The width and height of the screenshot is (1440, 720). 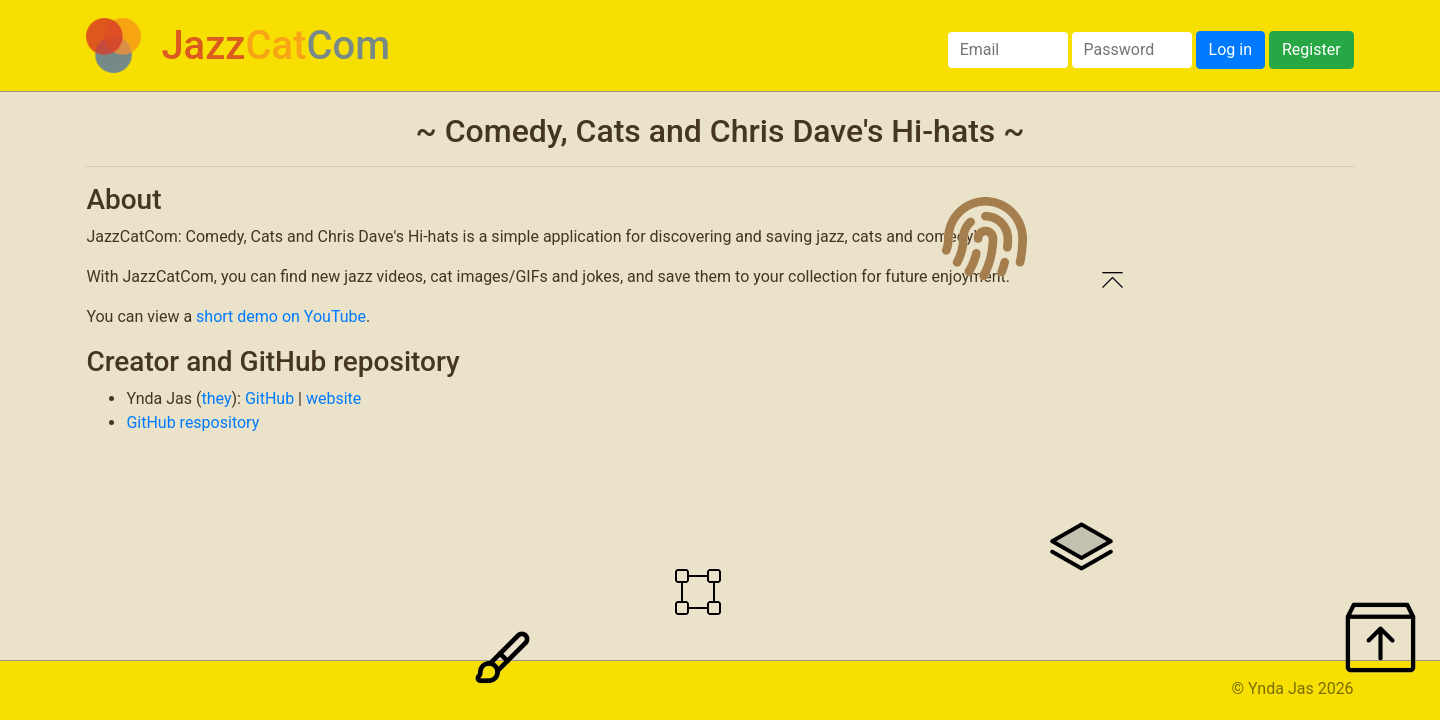 What do you see at coordinates (1380, 637) in the screenshot?
I see `upload a file or package` at bounding box center [1380, 637].